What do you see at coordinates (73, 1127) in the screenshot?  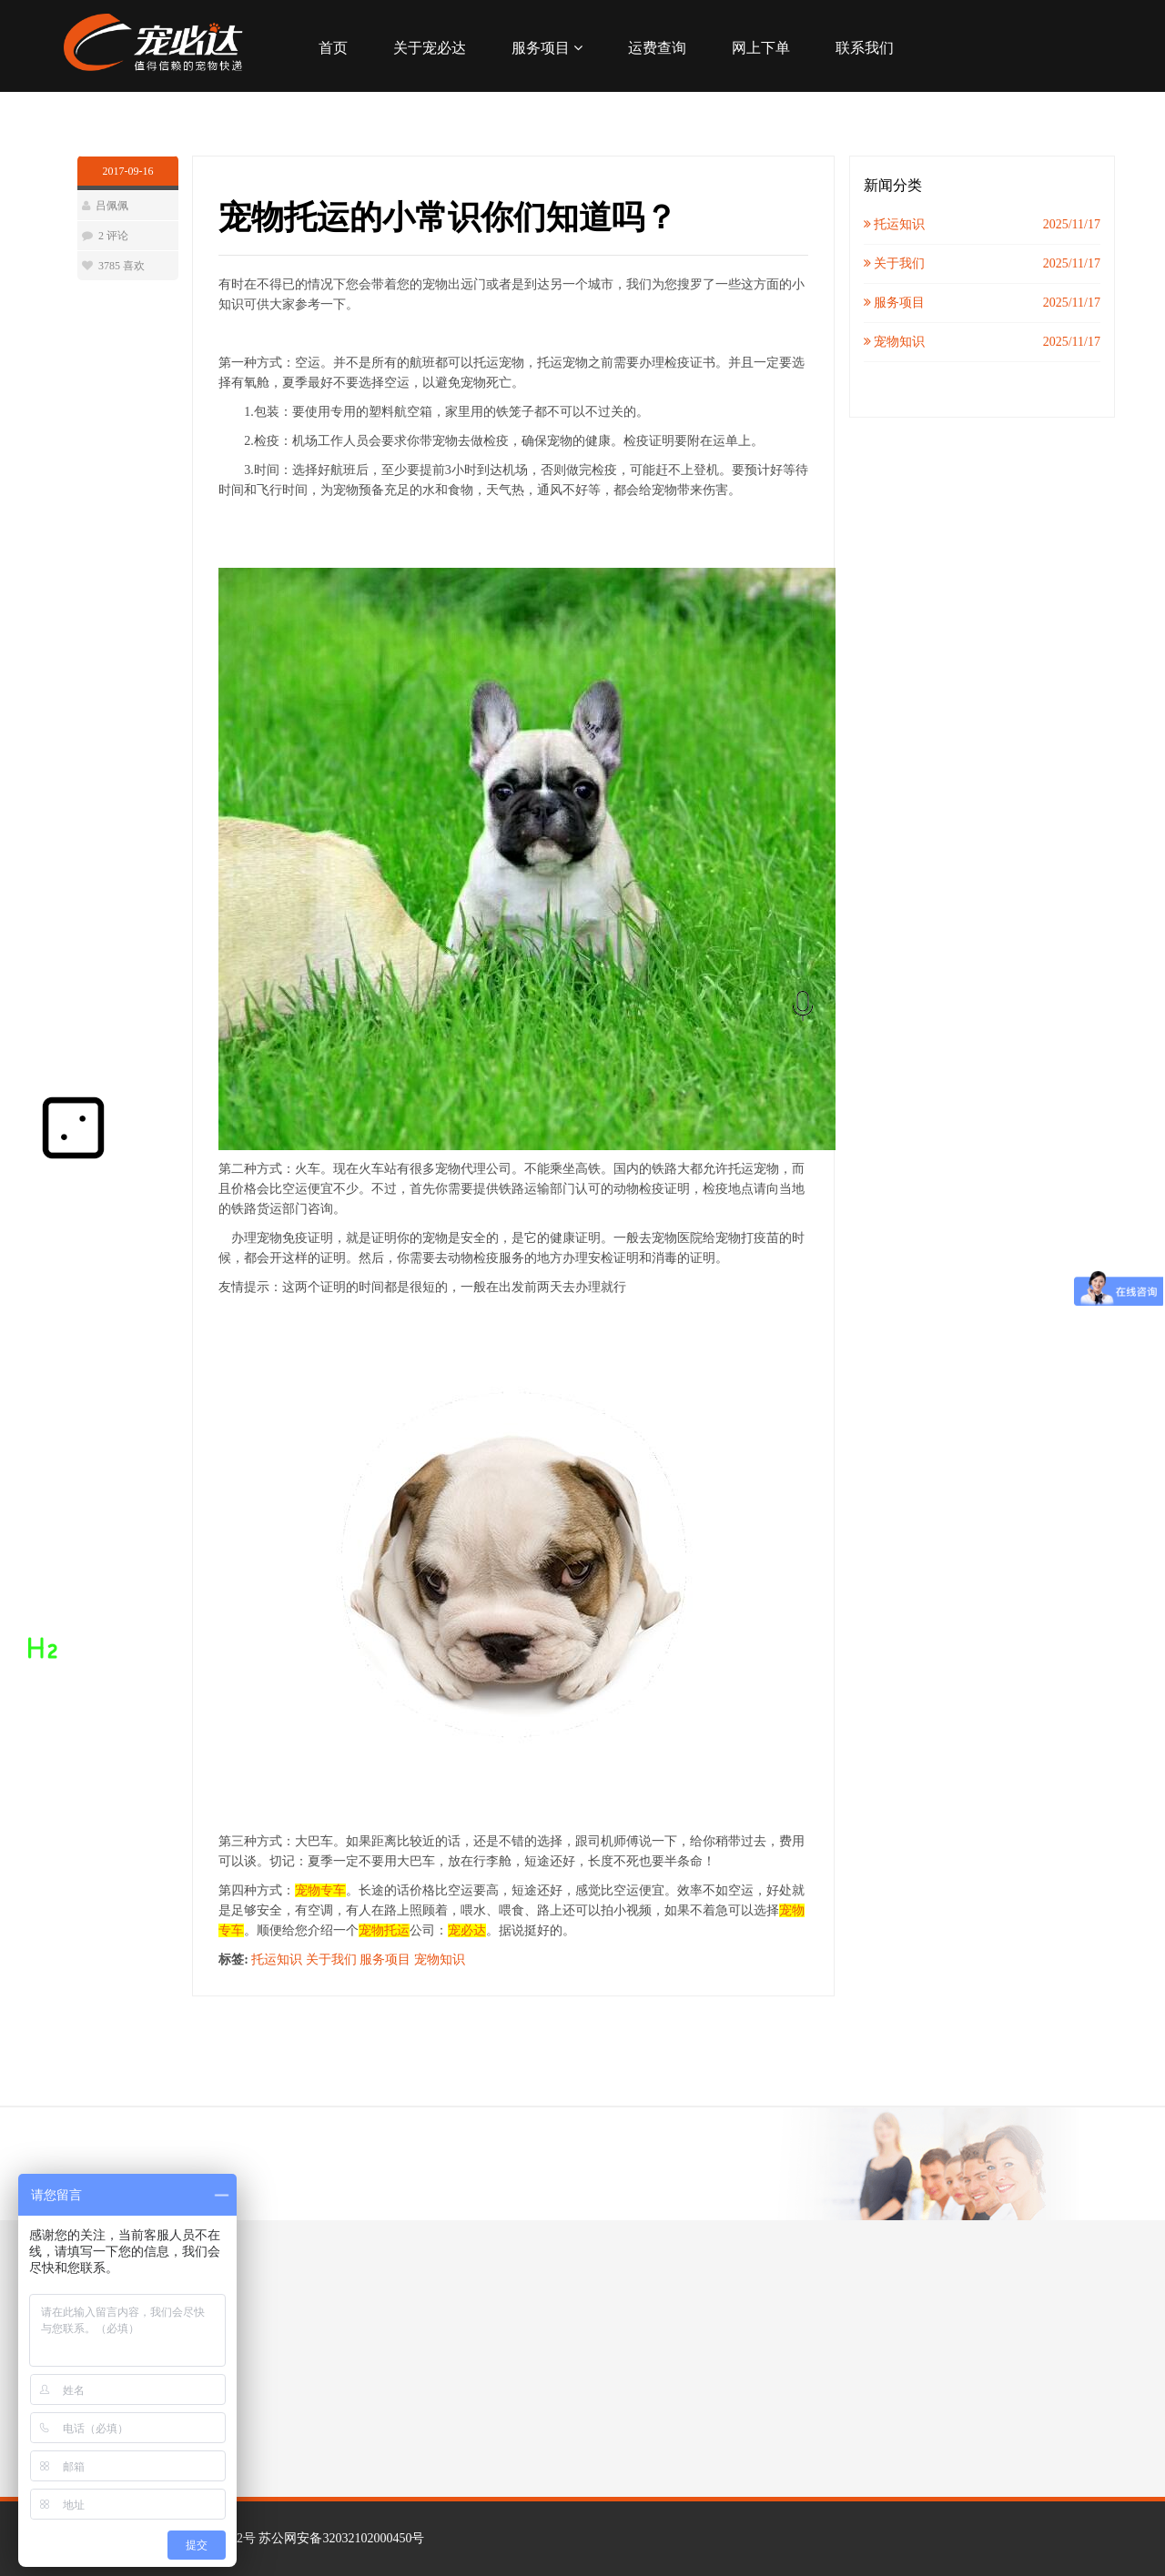 I see `roll for a random result` at bounding box center [73, 1127].